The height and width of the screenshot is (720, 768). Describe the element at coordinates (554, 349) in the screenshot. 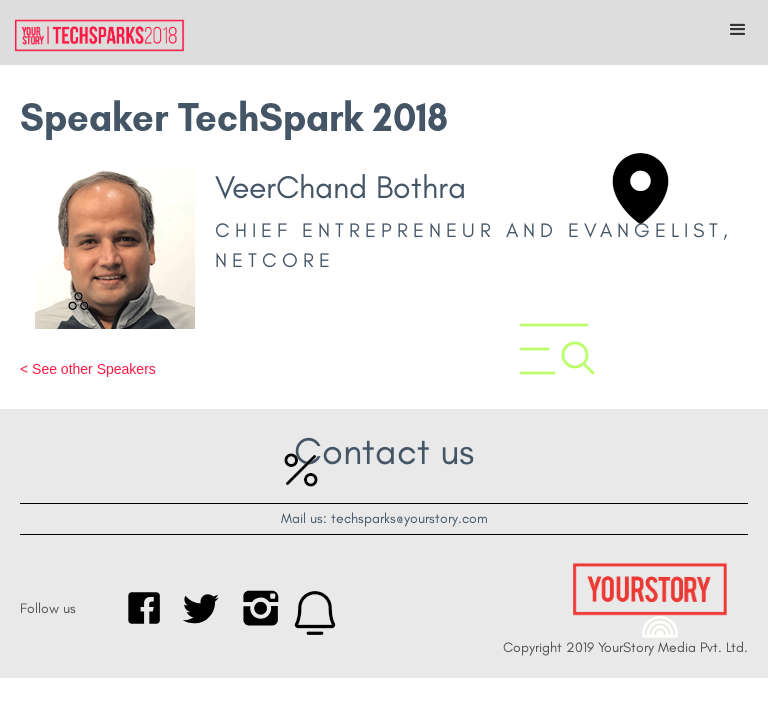

I see `search within a list or document` at that location.